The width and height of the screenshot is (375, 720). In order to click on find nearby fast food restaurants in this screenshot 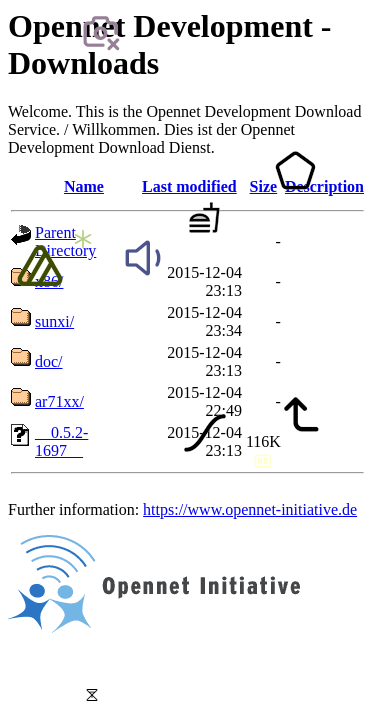, I will do `click(204, 217)`.